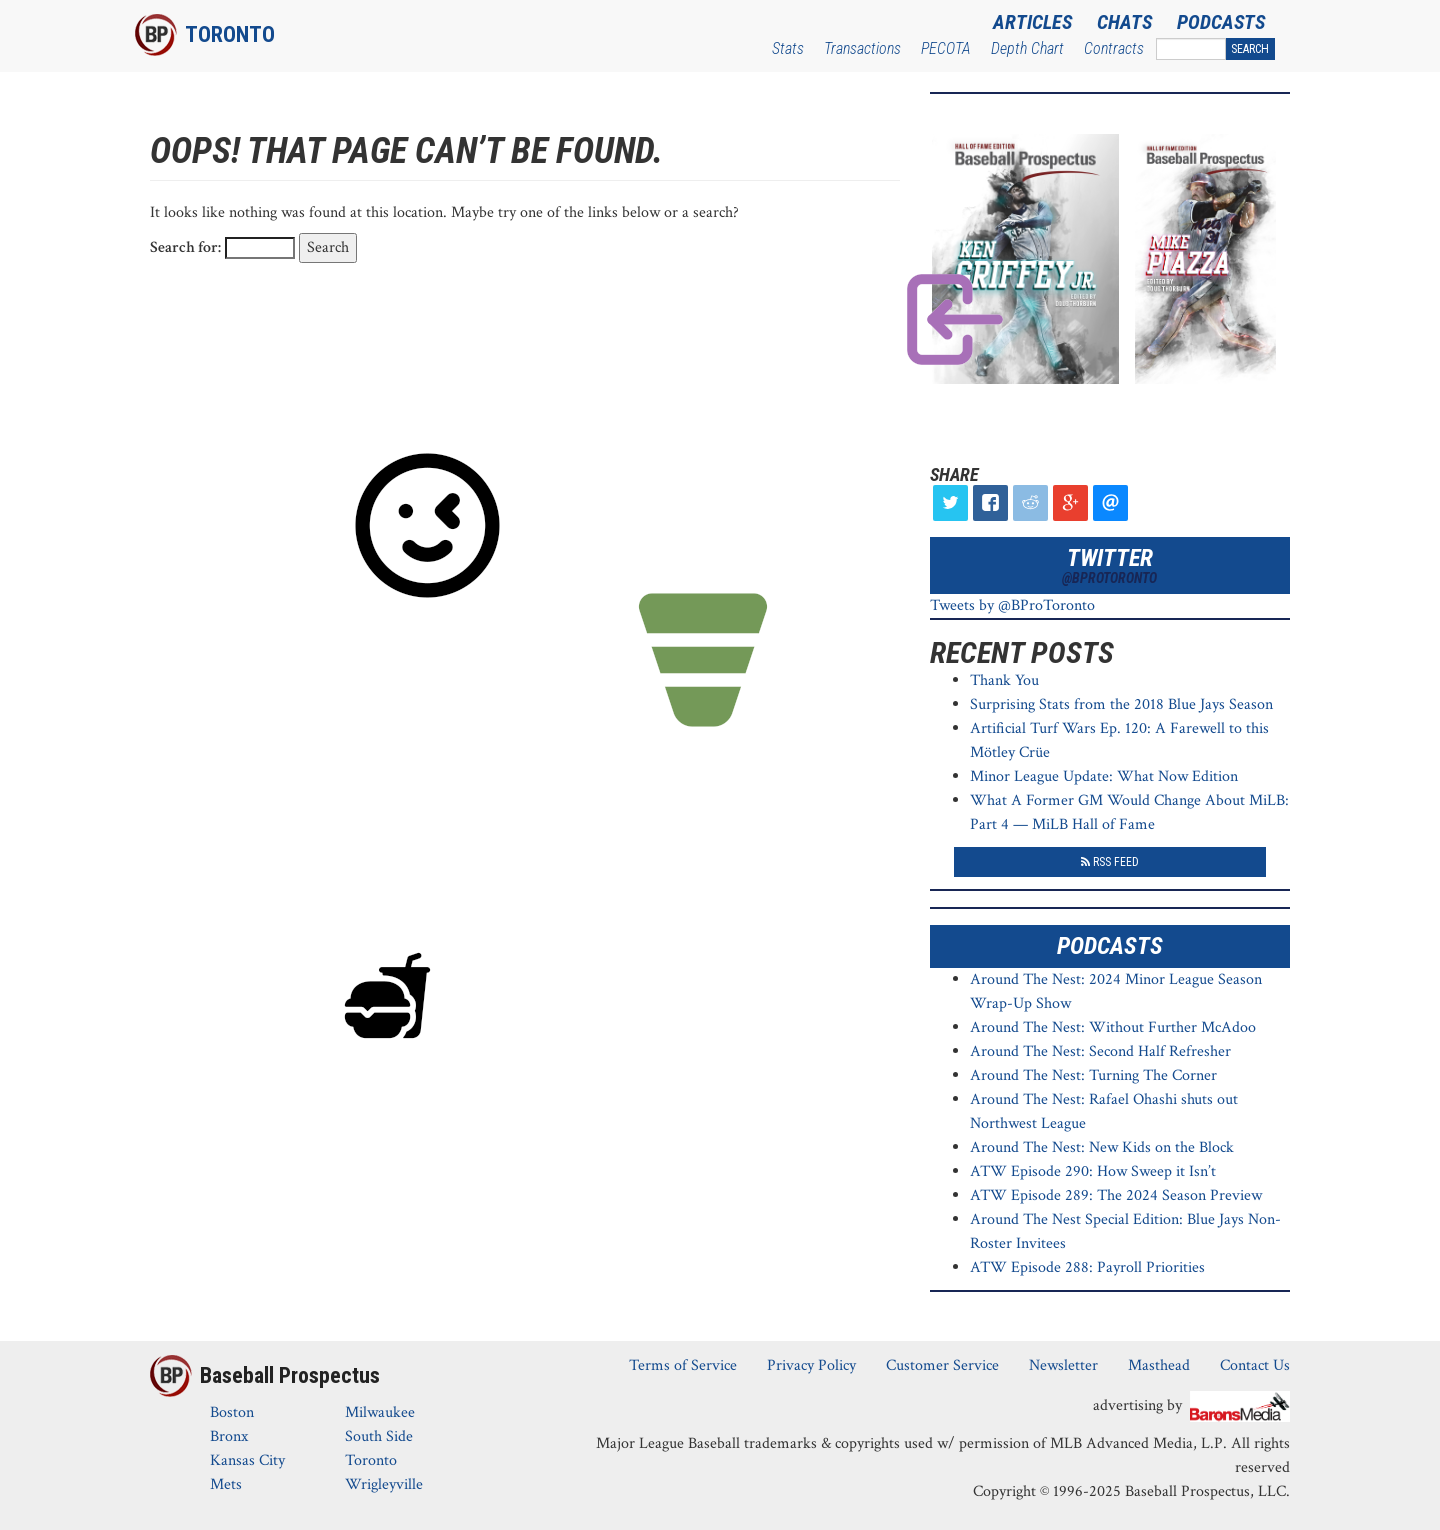 The width and height of the screenshot is (1440, 1530). What do you see at coordinates (387, 995) in the screenshot?
I see `browse nearby fast food restaurants` at bounding box center [387, 995].